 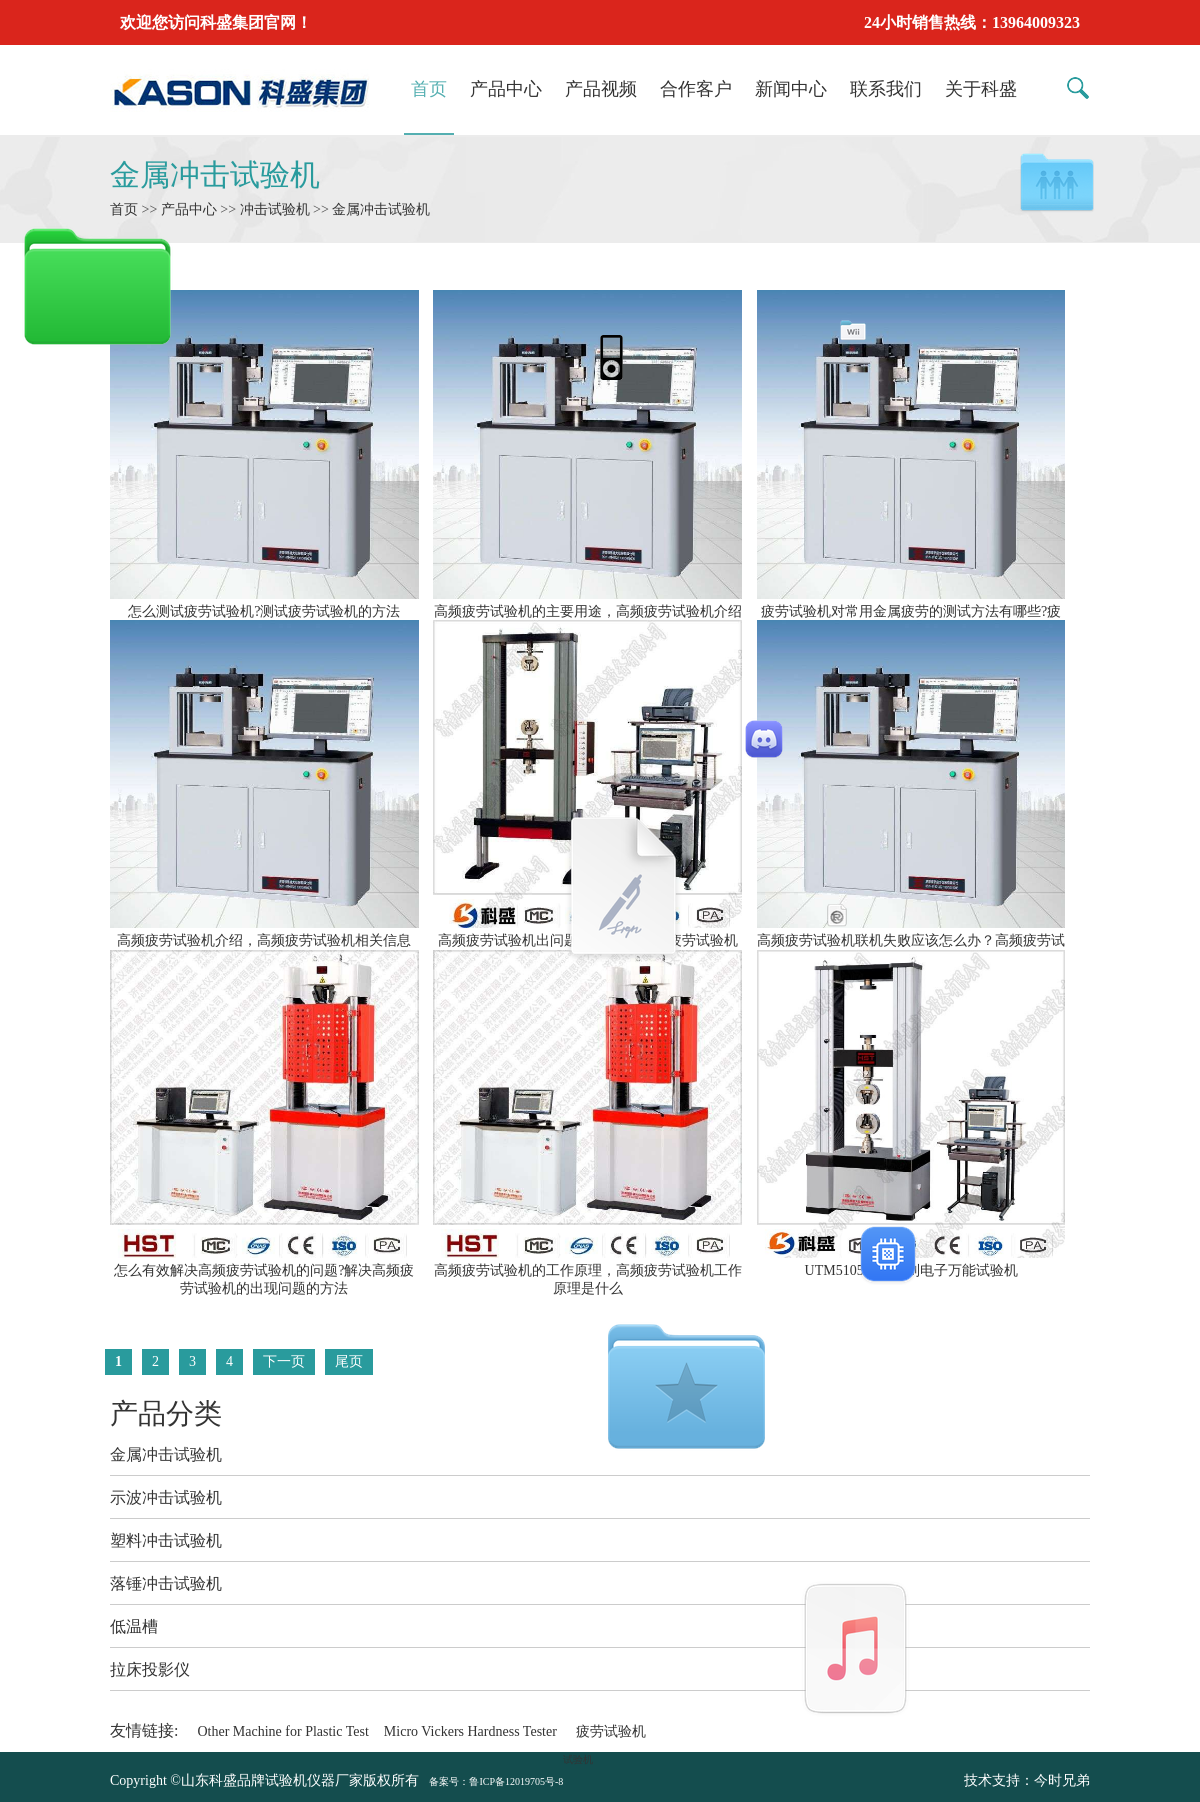 I want to click on a rust programming language source file, so click(x=837, y=915).